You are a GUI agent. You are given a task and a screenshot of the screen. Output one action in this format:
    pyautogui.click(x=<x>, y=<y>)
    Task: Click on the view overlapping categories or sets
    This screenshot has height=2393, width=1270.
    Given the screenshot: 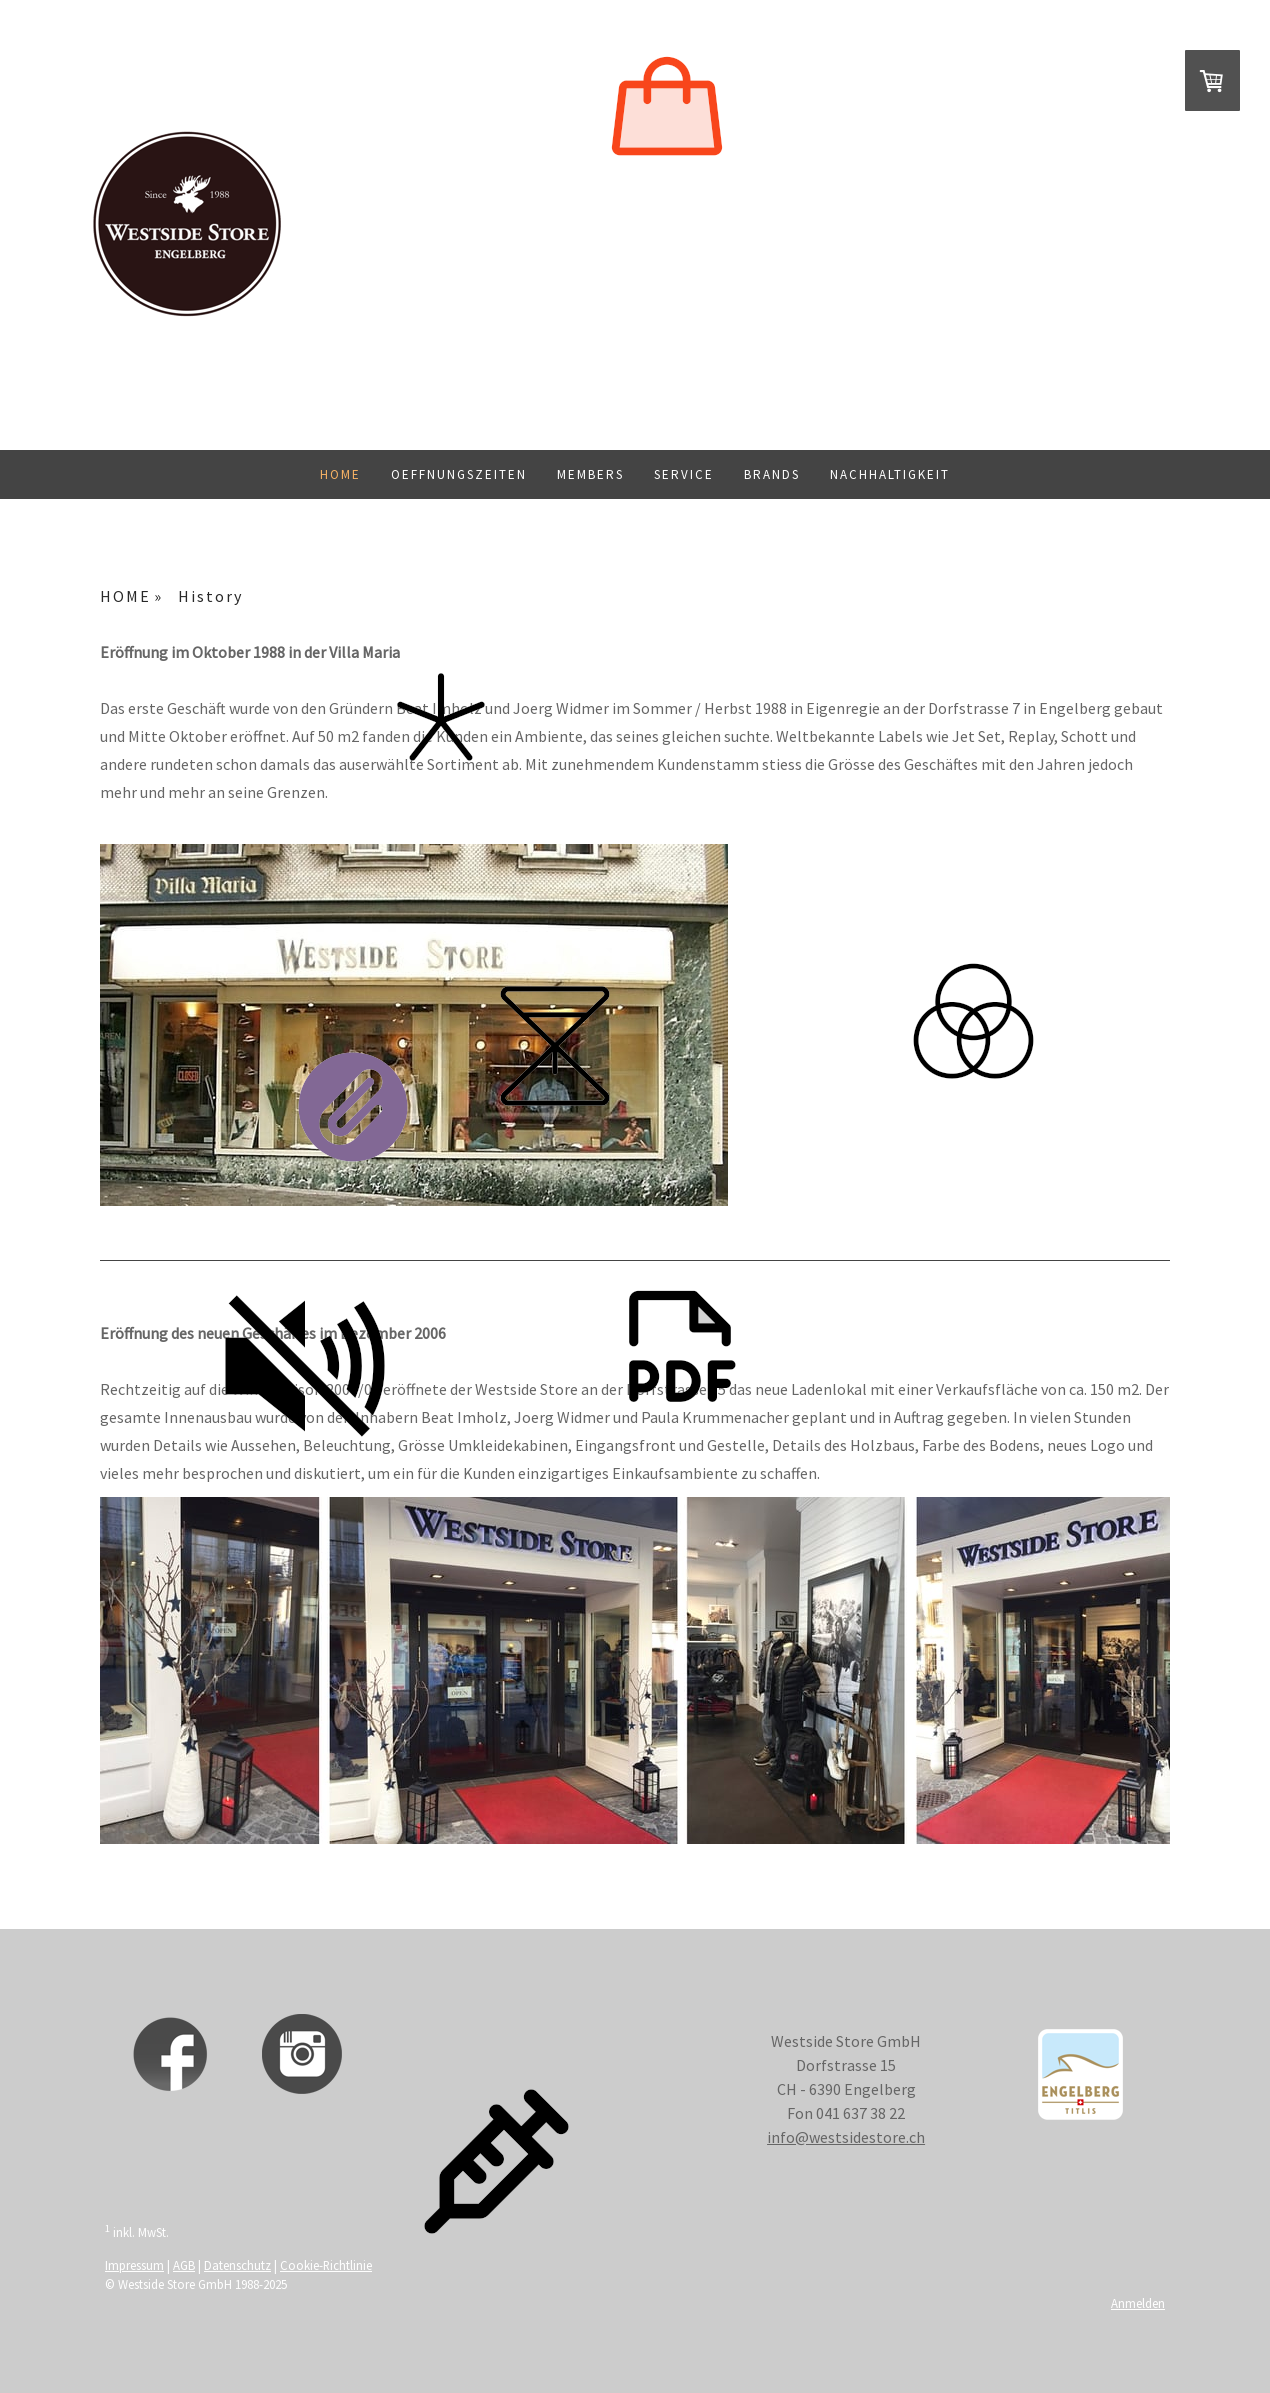 What is the action you would take?
    pyautogui.click(x=973, y=1023)
    